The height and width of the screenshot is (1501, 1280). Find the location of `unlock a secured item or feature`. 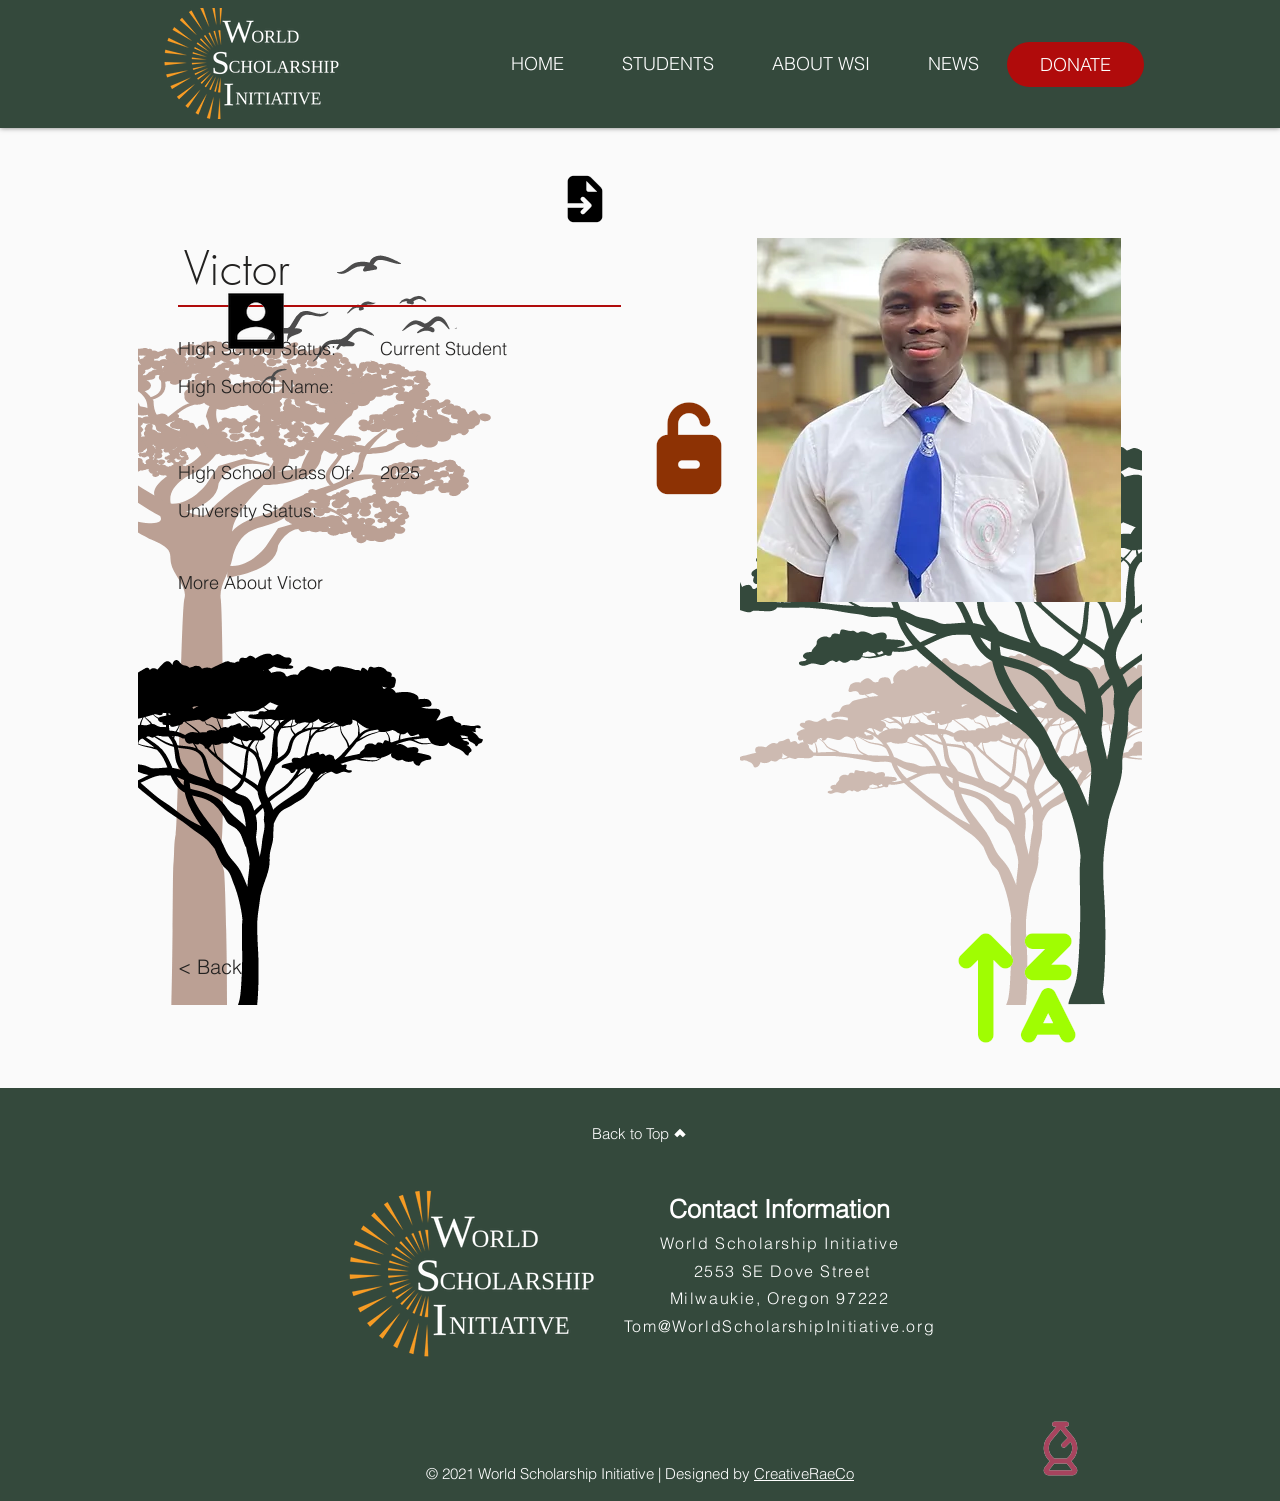

unlock a secured item or feature is located at coordinates (689, 451).